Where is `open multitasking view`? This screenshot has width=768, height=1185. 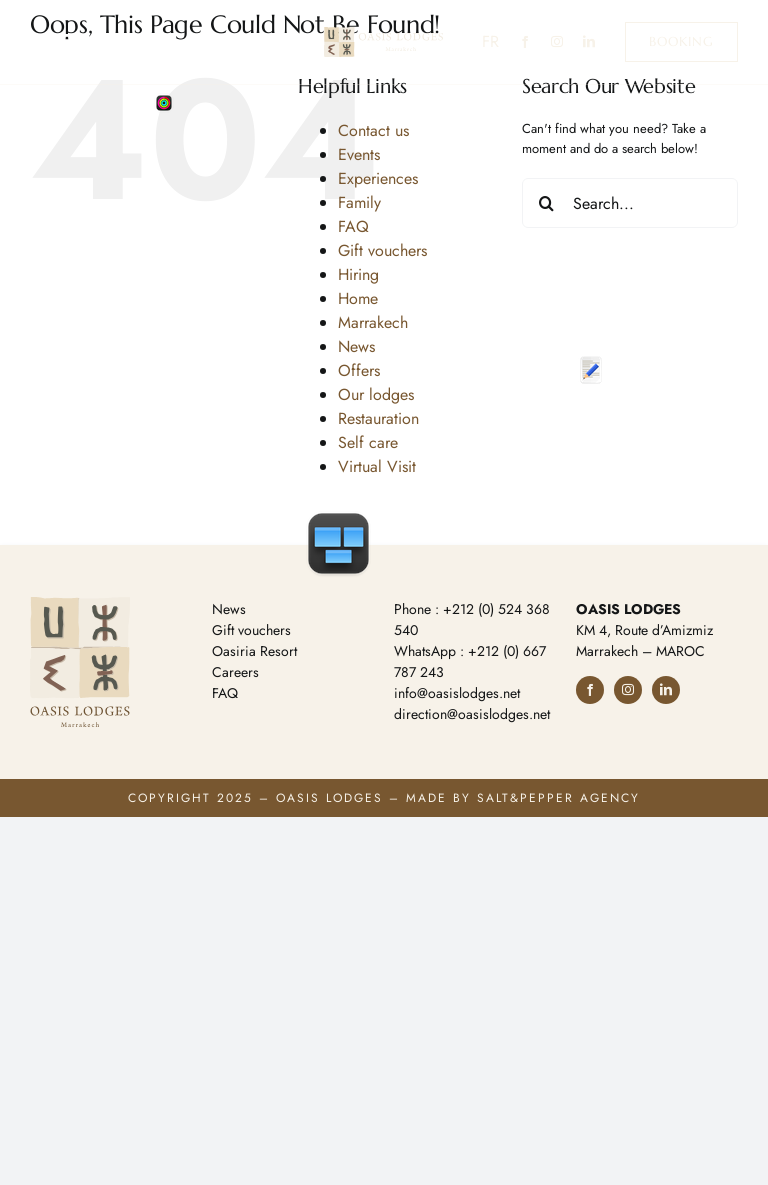
open multitasking view is located at coordinates (338, 543).